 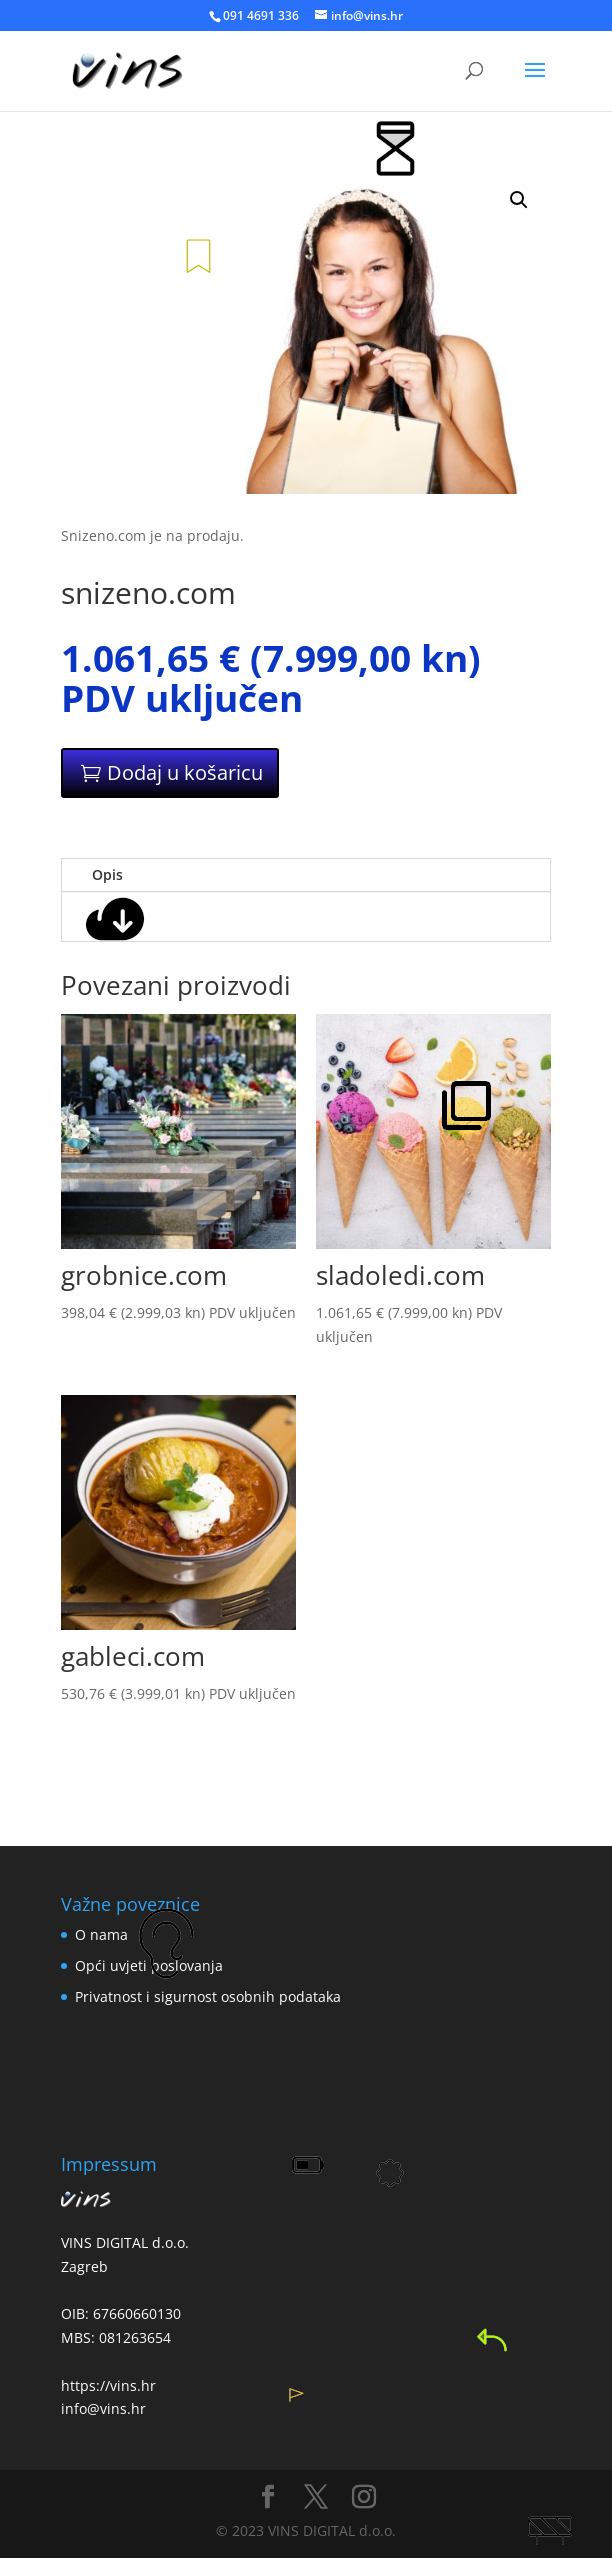 What do you see at coordinates (166, 1943) in the screenshot?
I see `access audio or sound settings` at bounding box center [166, 1943].